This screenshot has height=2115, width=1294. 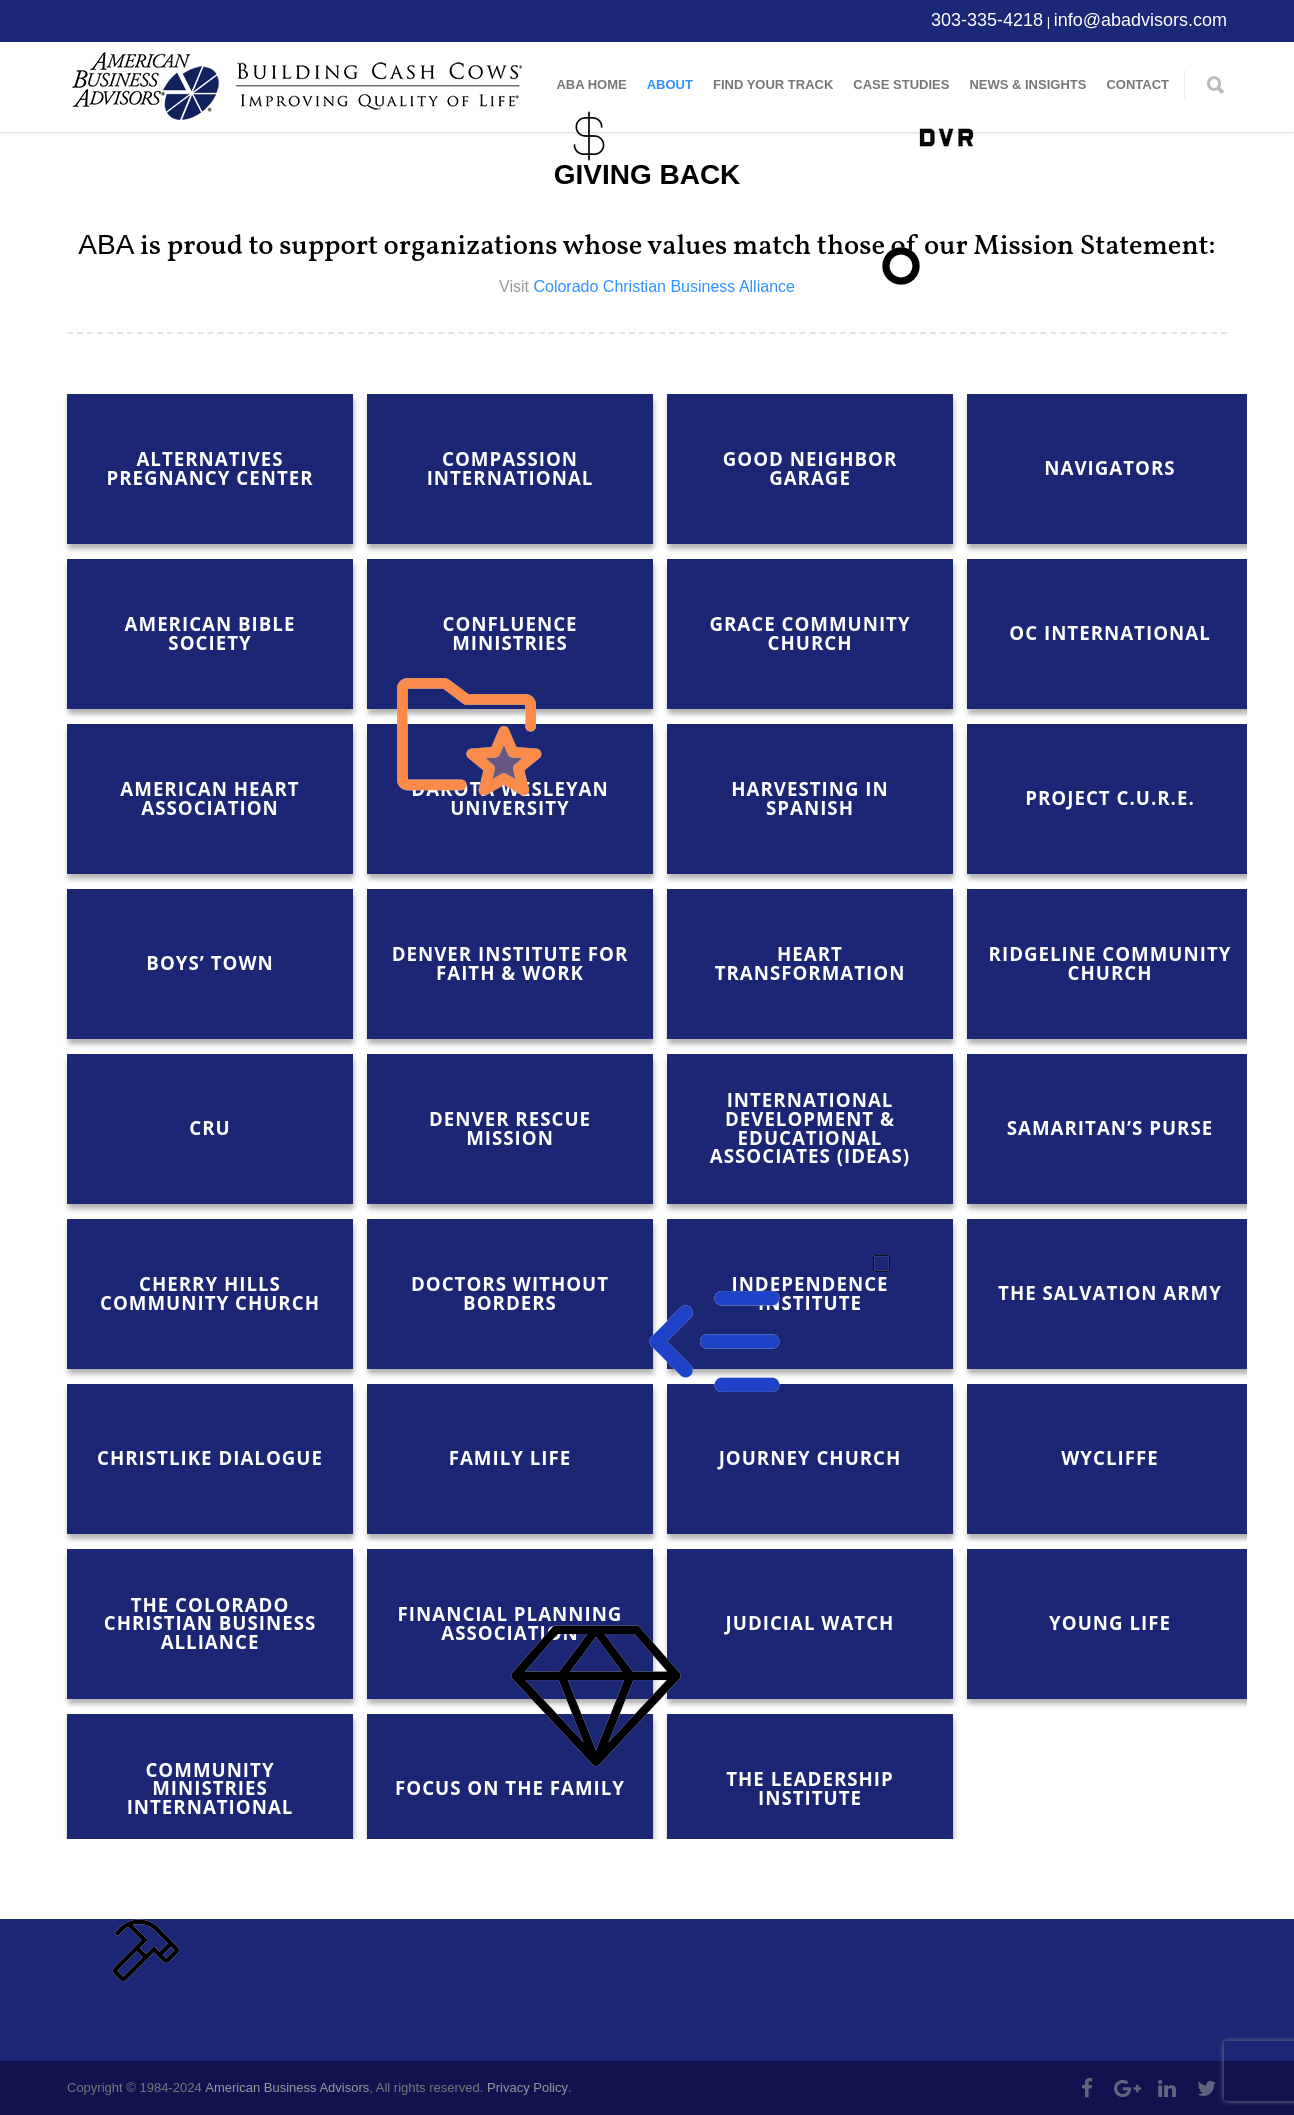 I want to click on open Sketch design application, so click(x=596, y=1693).